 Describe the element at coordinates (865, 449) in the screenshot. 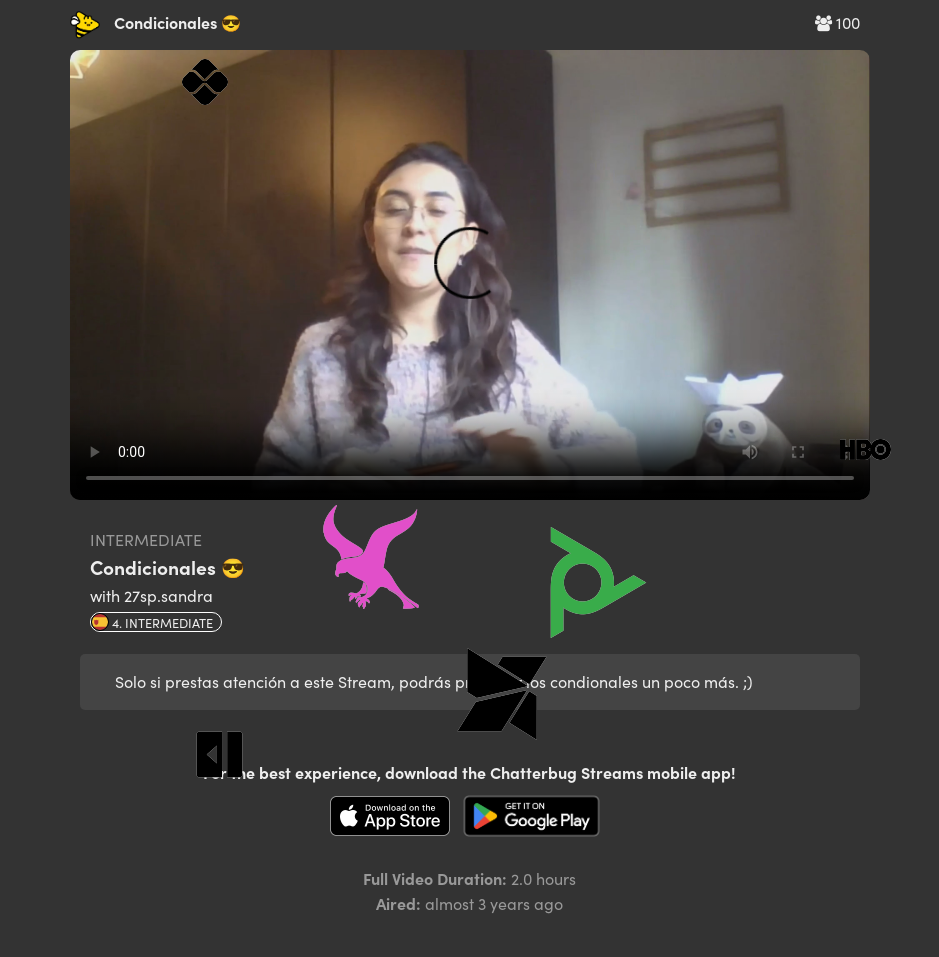

I see `open the HBO streaming app` at that location.